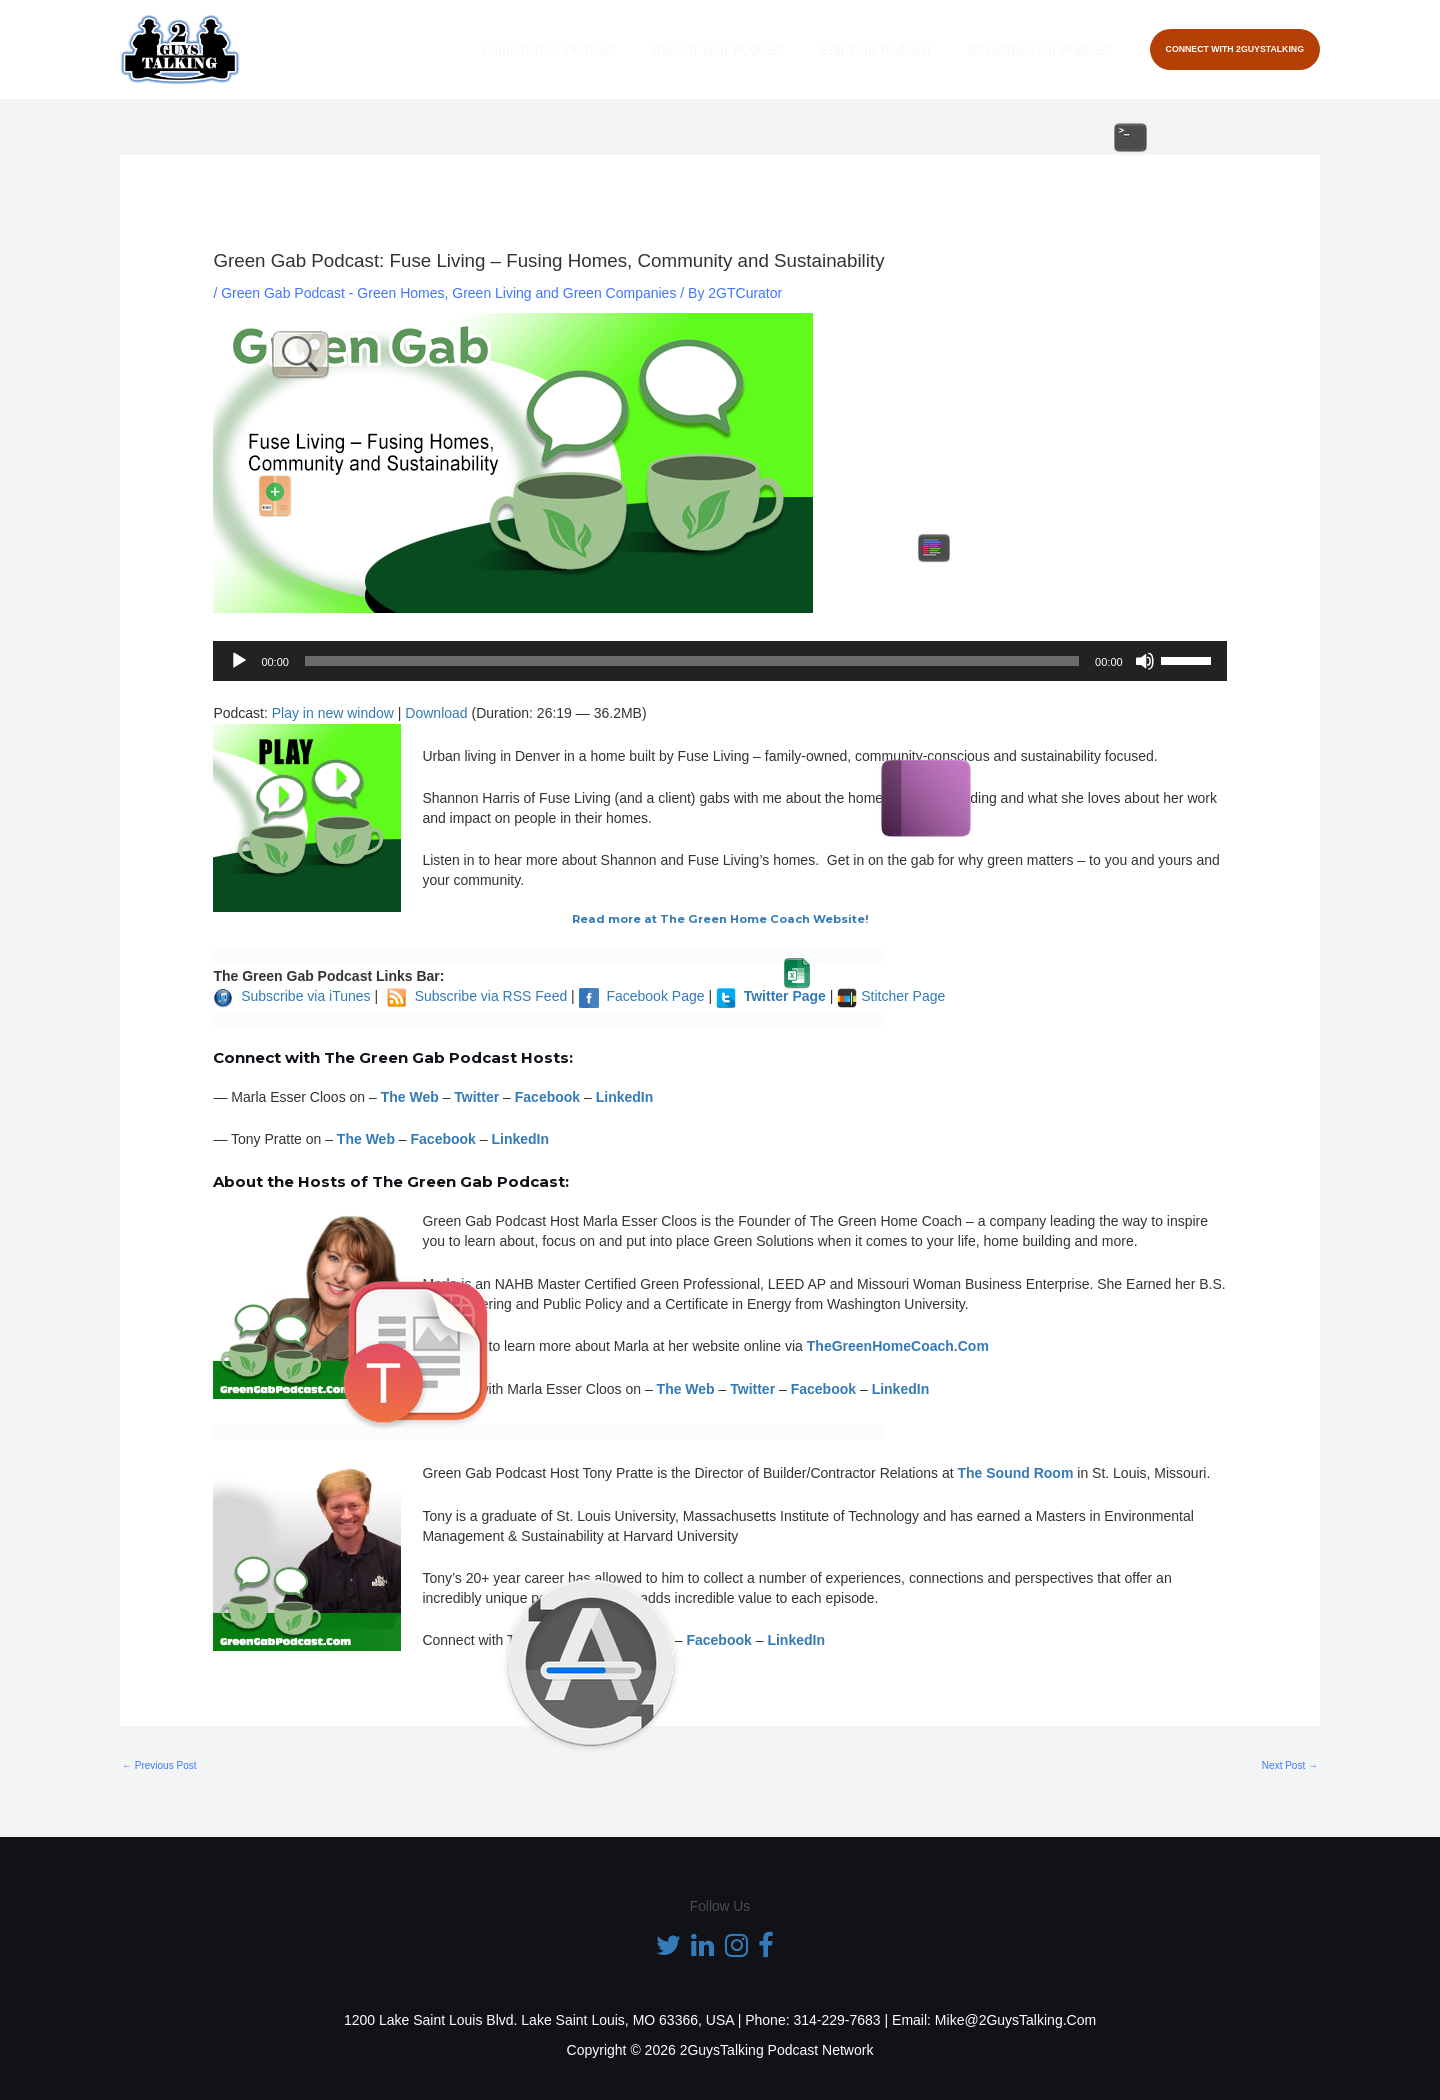 This screenshot has width=1440, height=2100. Describe the element at coordinates (1130, 137) in the screenshot. I see `open the terminal application` at that location.